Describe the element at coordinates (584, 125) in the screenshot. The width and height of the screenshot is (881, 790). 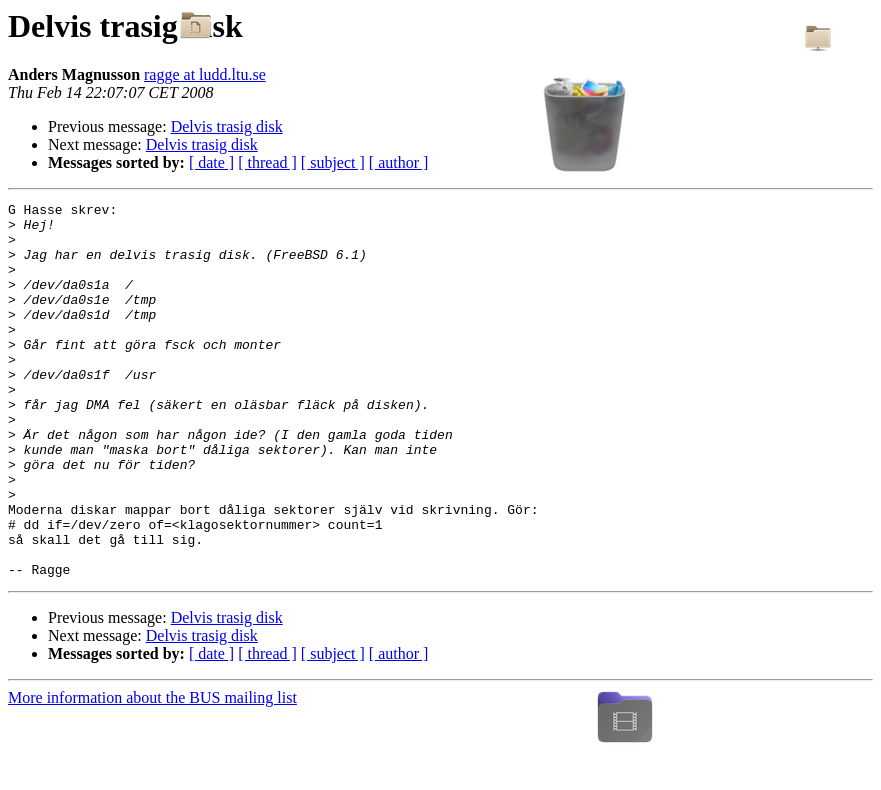
I see `trash bin with items ready to be emptied` at that location.